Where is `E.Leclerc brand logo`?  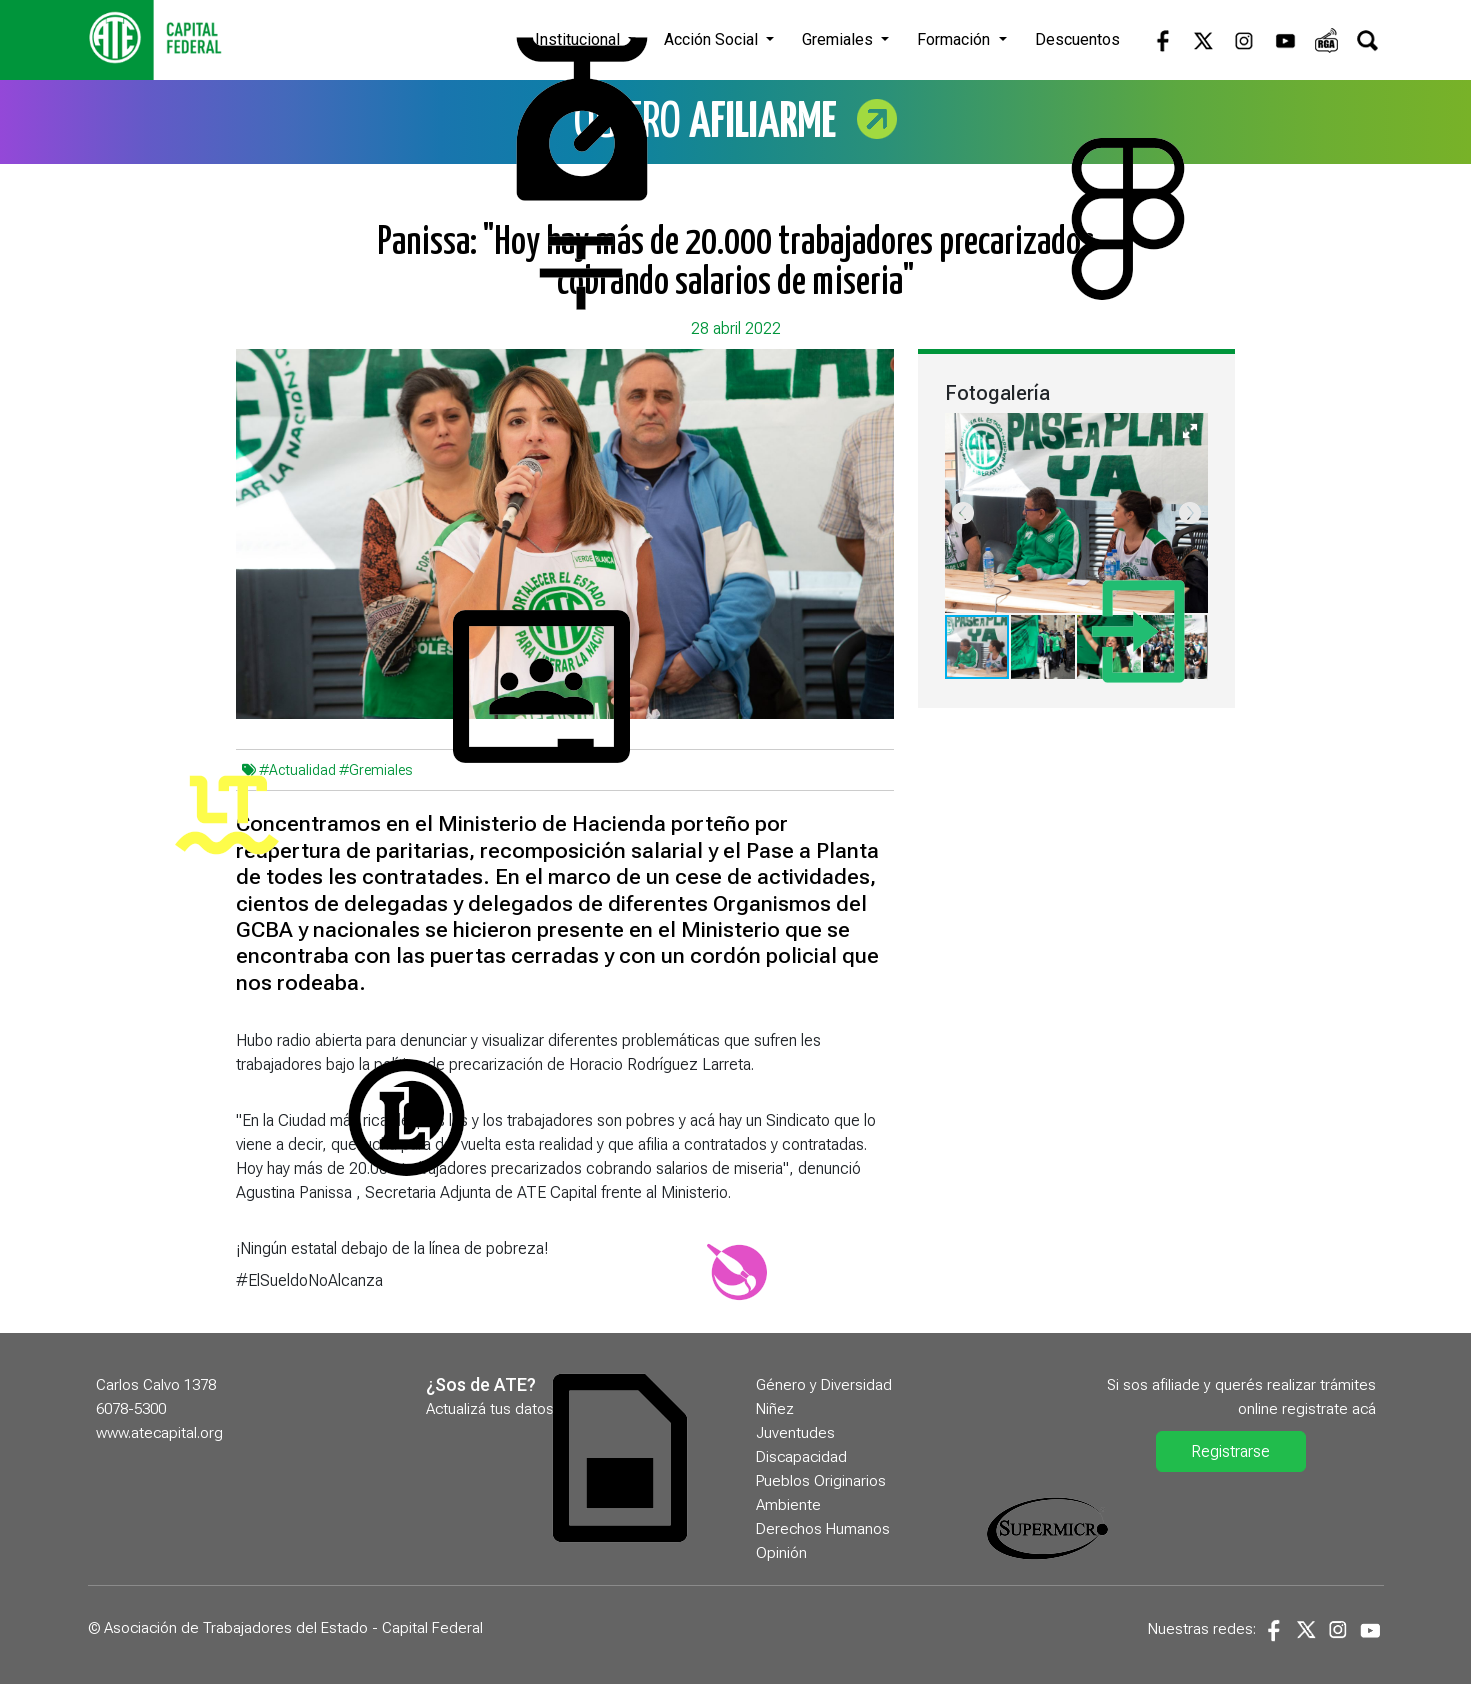
E.Leclerc brand logo is located at coordinates (406, 1117).